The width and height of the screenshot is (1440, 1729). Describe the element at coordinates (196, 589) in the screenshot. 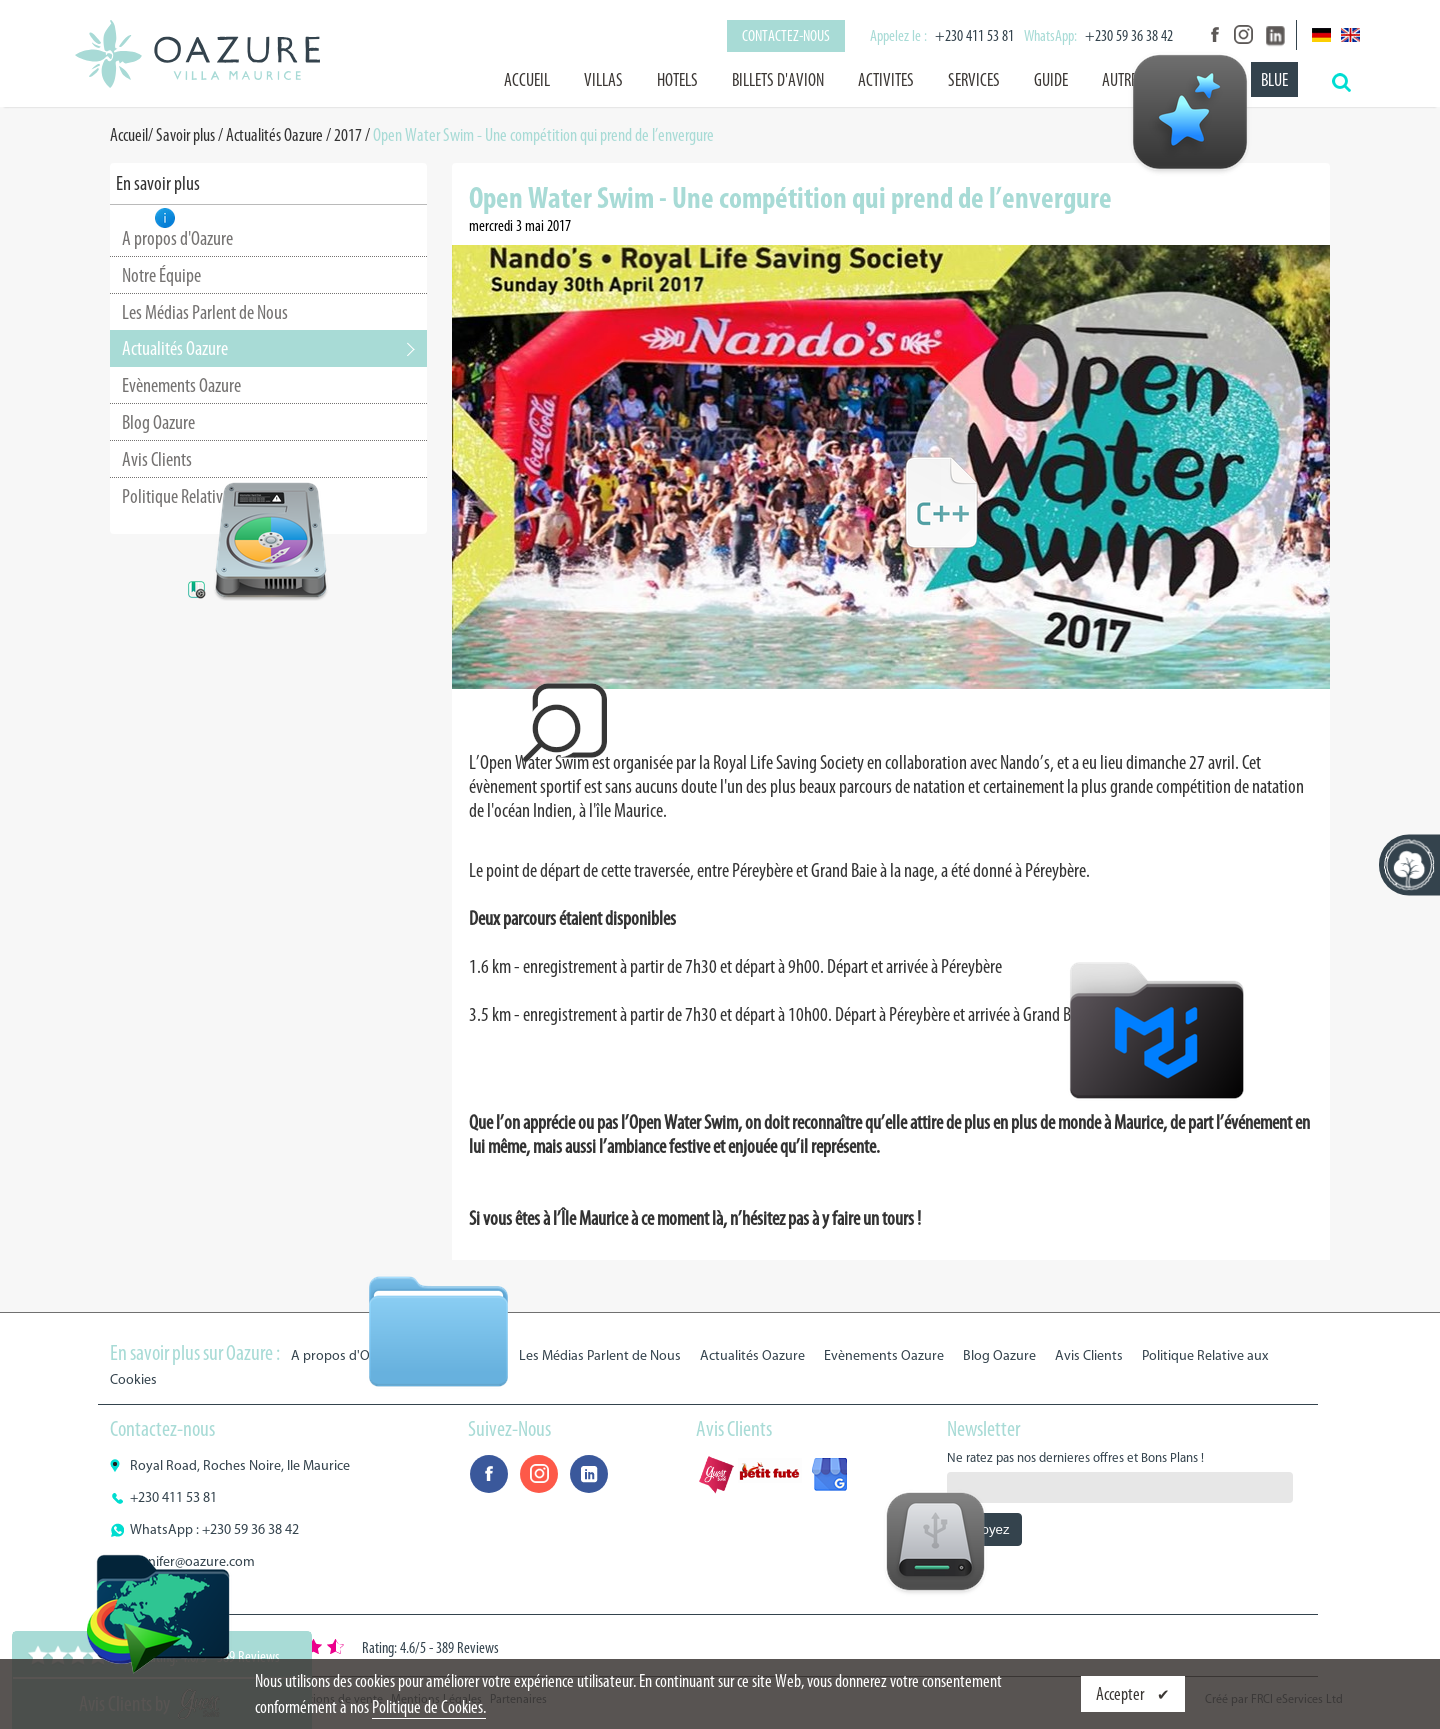

I see `open calibre ebook editor` at that location.